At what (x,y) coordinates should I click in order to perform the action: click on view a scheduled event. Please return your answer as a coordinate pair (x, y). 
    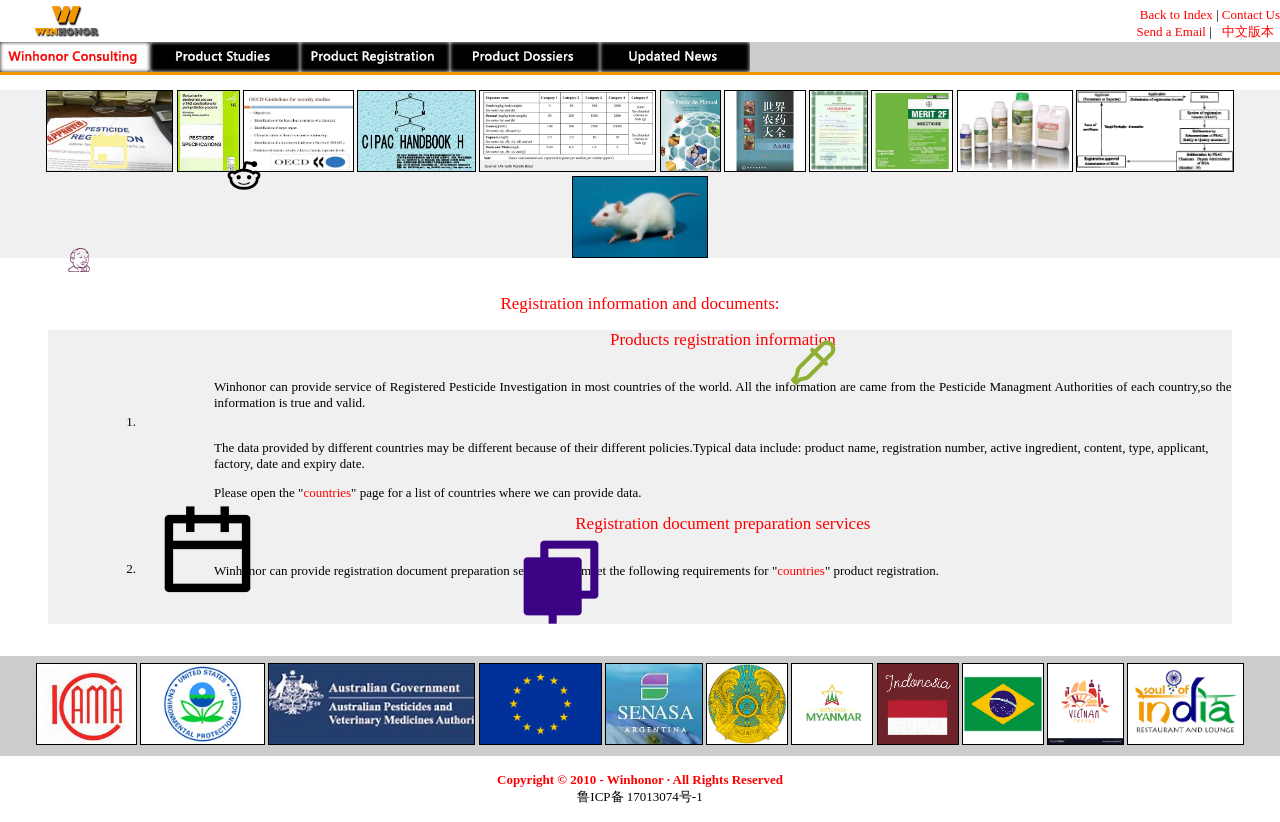
    Looking at the image, I should click on (109, 152).